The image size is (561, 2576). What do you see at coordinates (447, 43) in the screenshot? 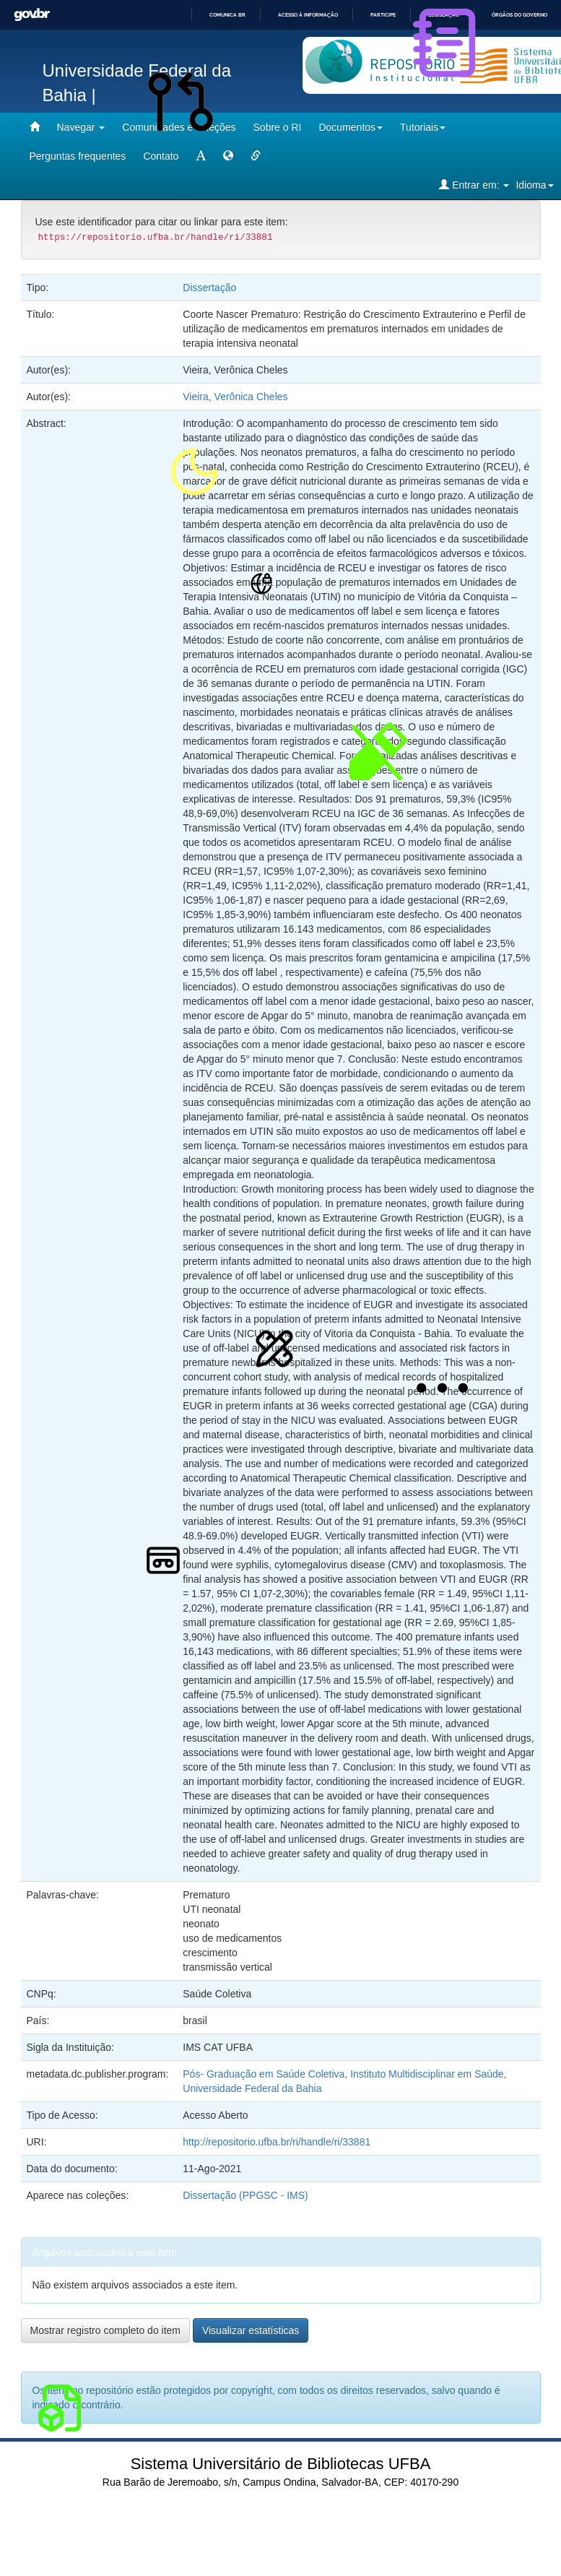
I see `open your notes or notebook` at bounding box center [447, 43].